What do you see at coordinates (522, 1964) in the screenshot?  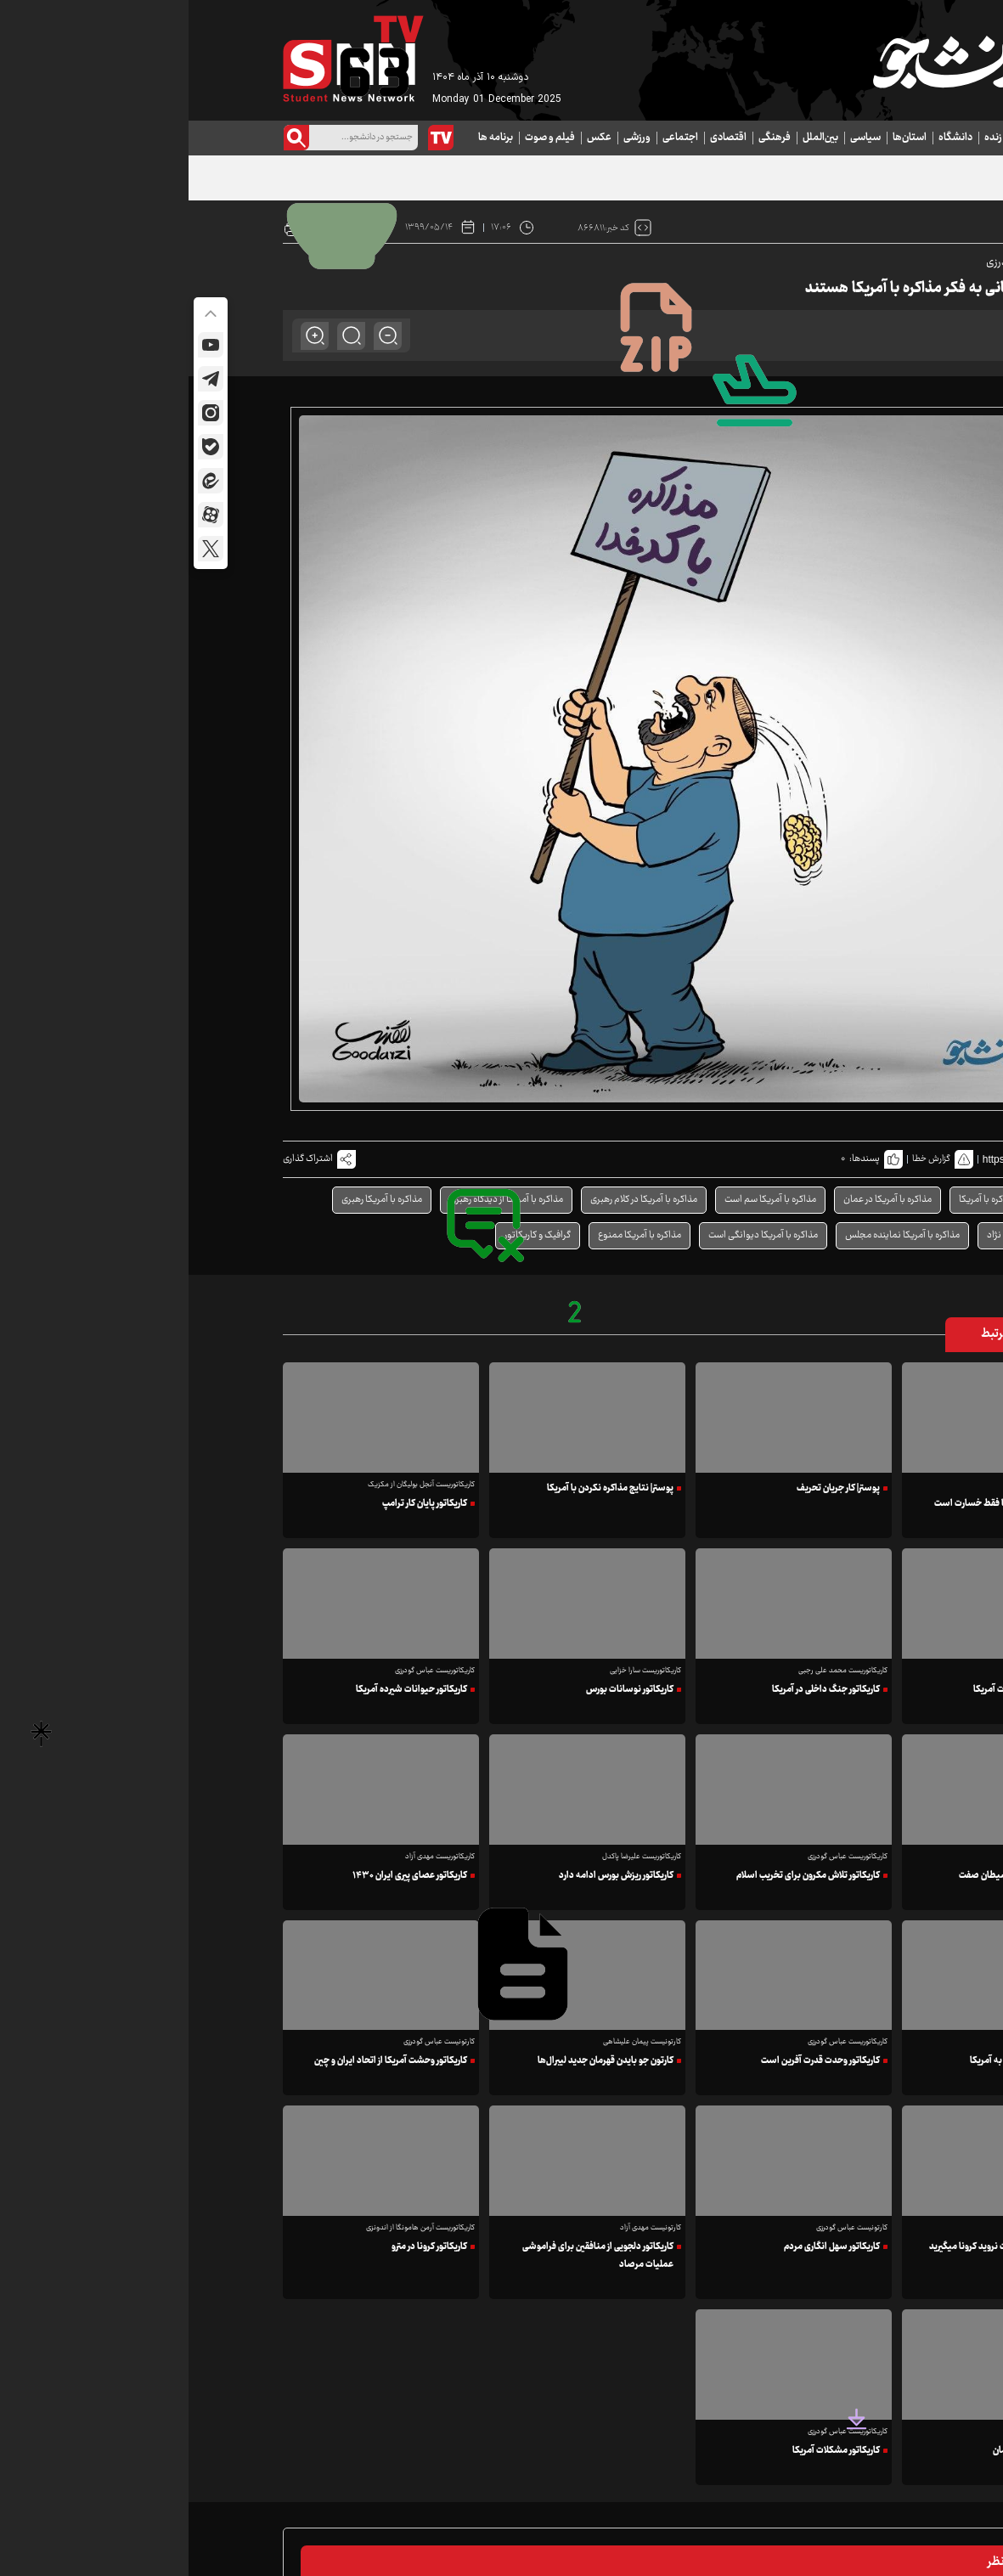 I see `view file details or description` at bounding box center [522, 1964].